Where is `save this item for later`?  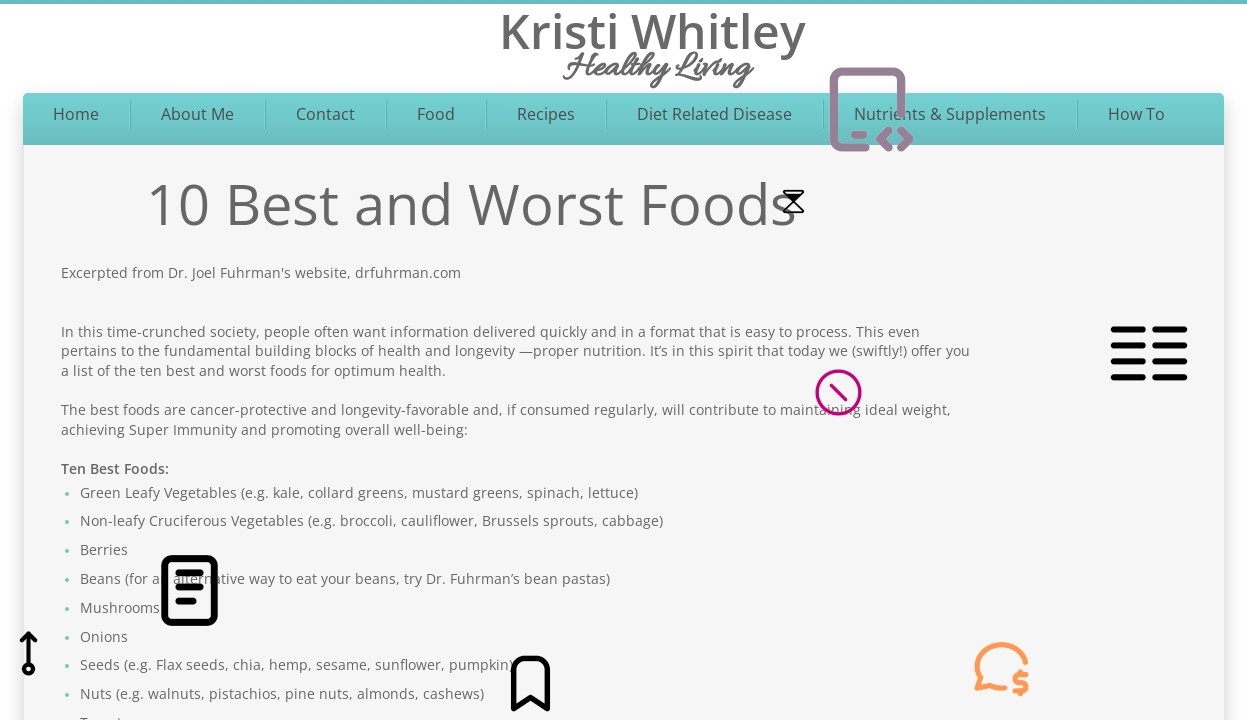
save this item for later is located at coordinates (530, 683).